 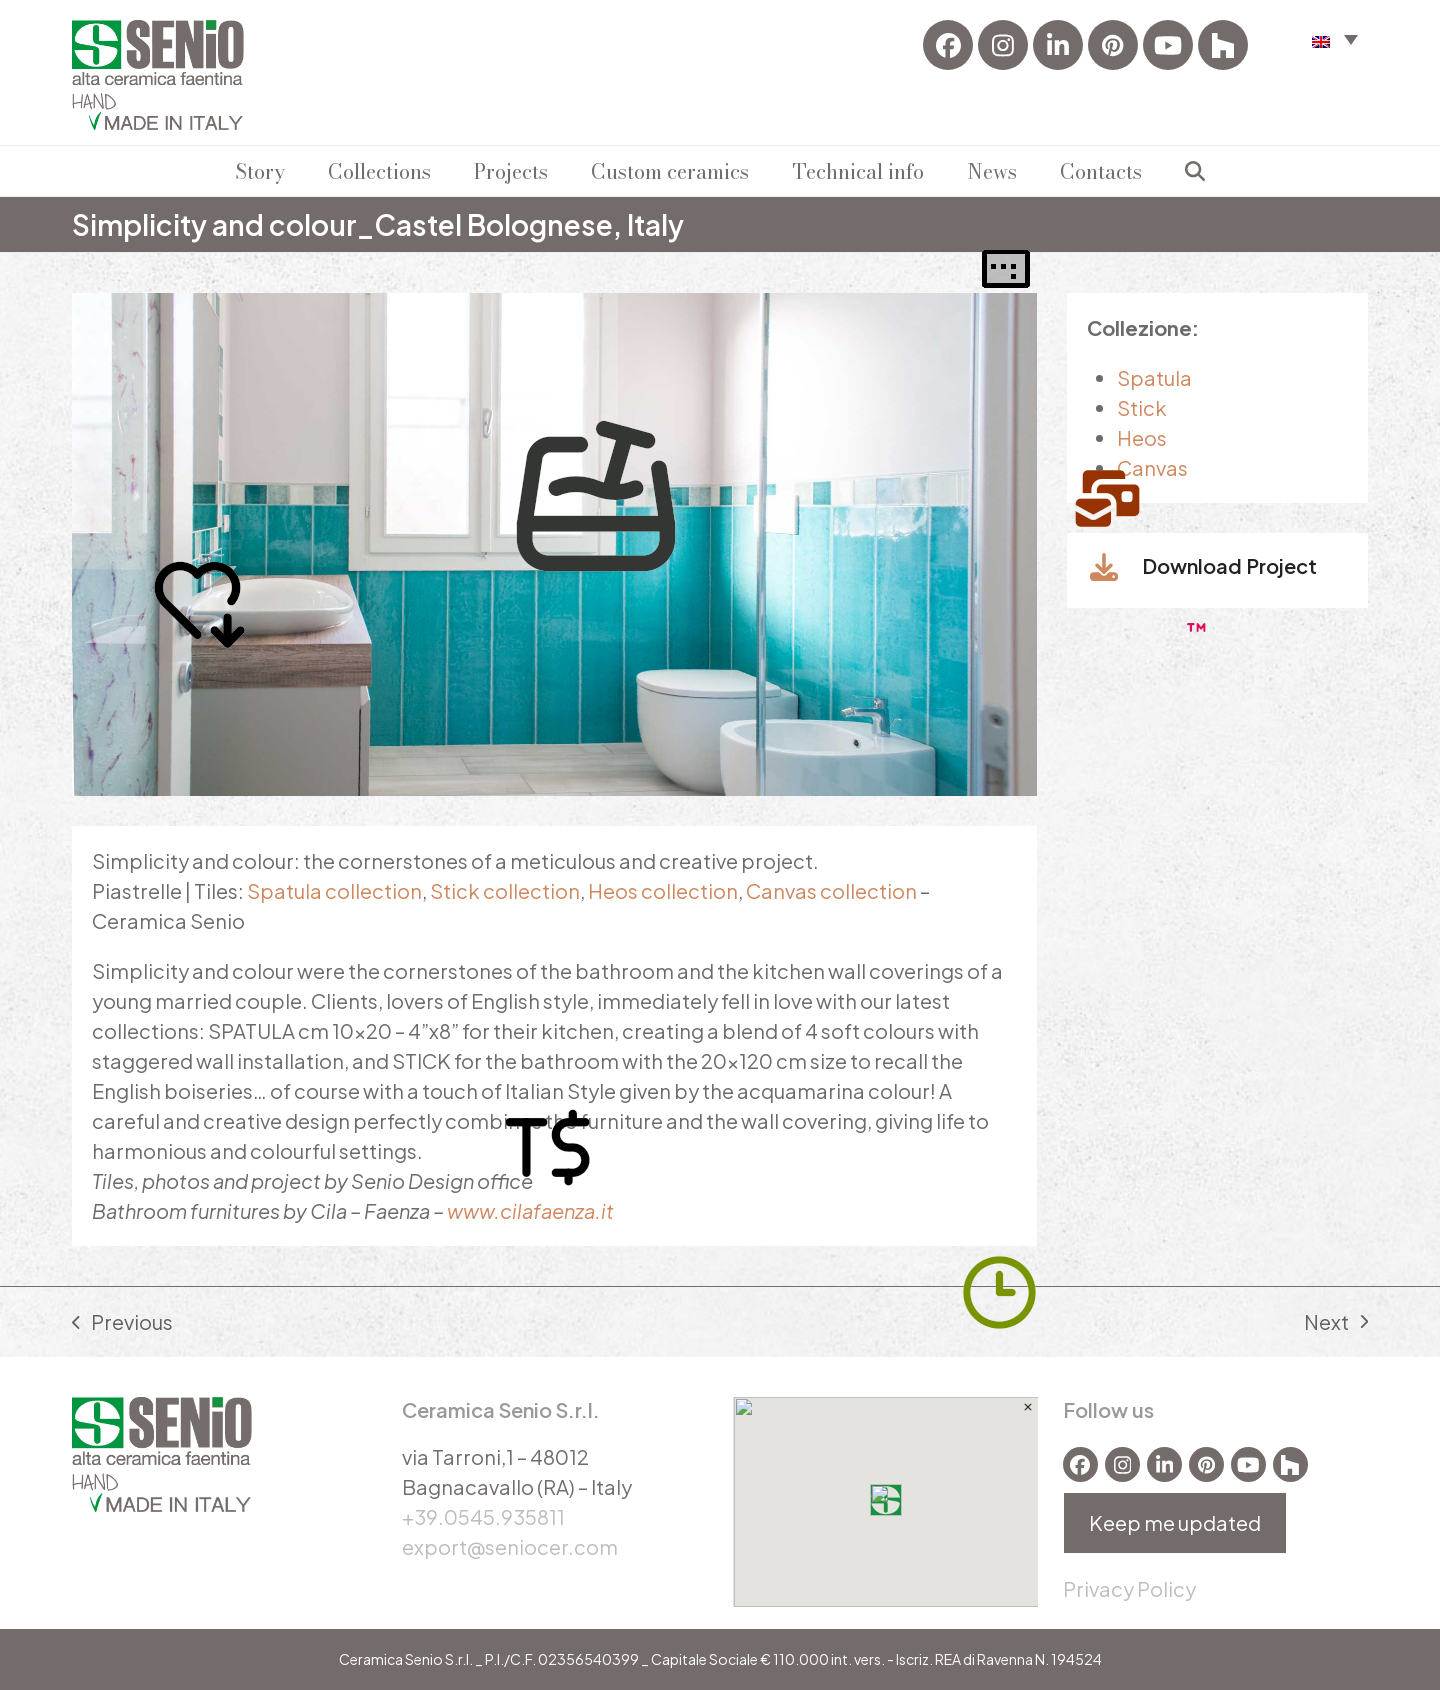 What do you see at coordinates (999, 1292) in the screenshot?
I see `view current time` at bounding box center [999, 1292].